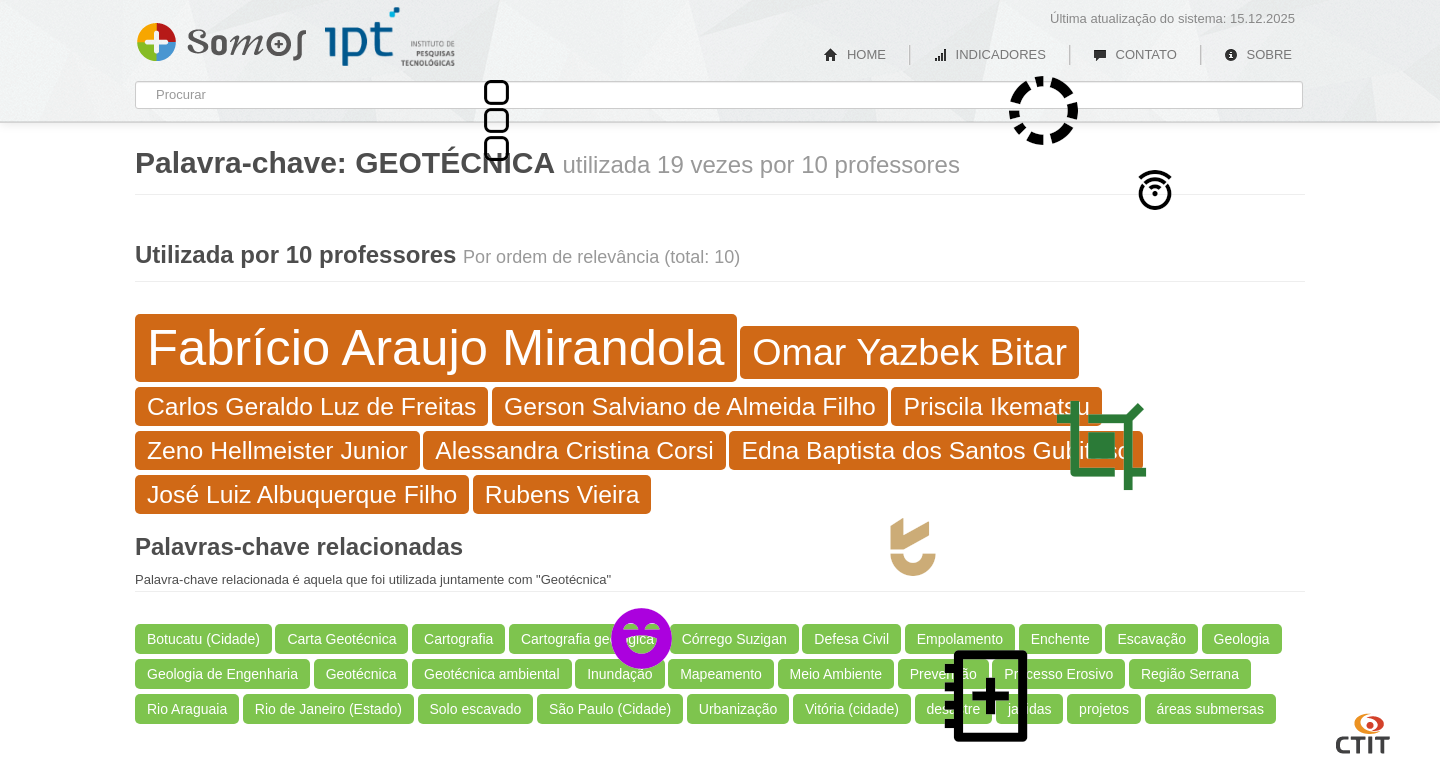 This screenshot has width=1440, height=784. I want to click on access health records or medical history, so click(986, 696).